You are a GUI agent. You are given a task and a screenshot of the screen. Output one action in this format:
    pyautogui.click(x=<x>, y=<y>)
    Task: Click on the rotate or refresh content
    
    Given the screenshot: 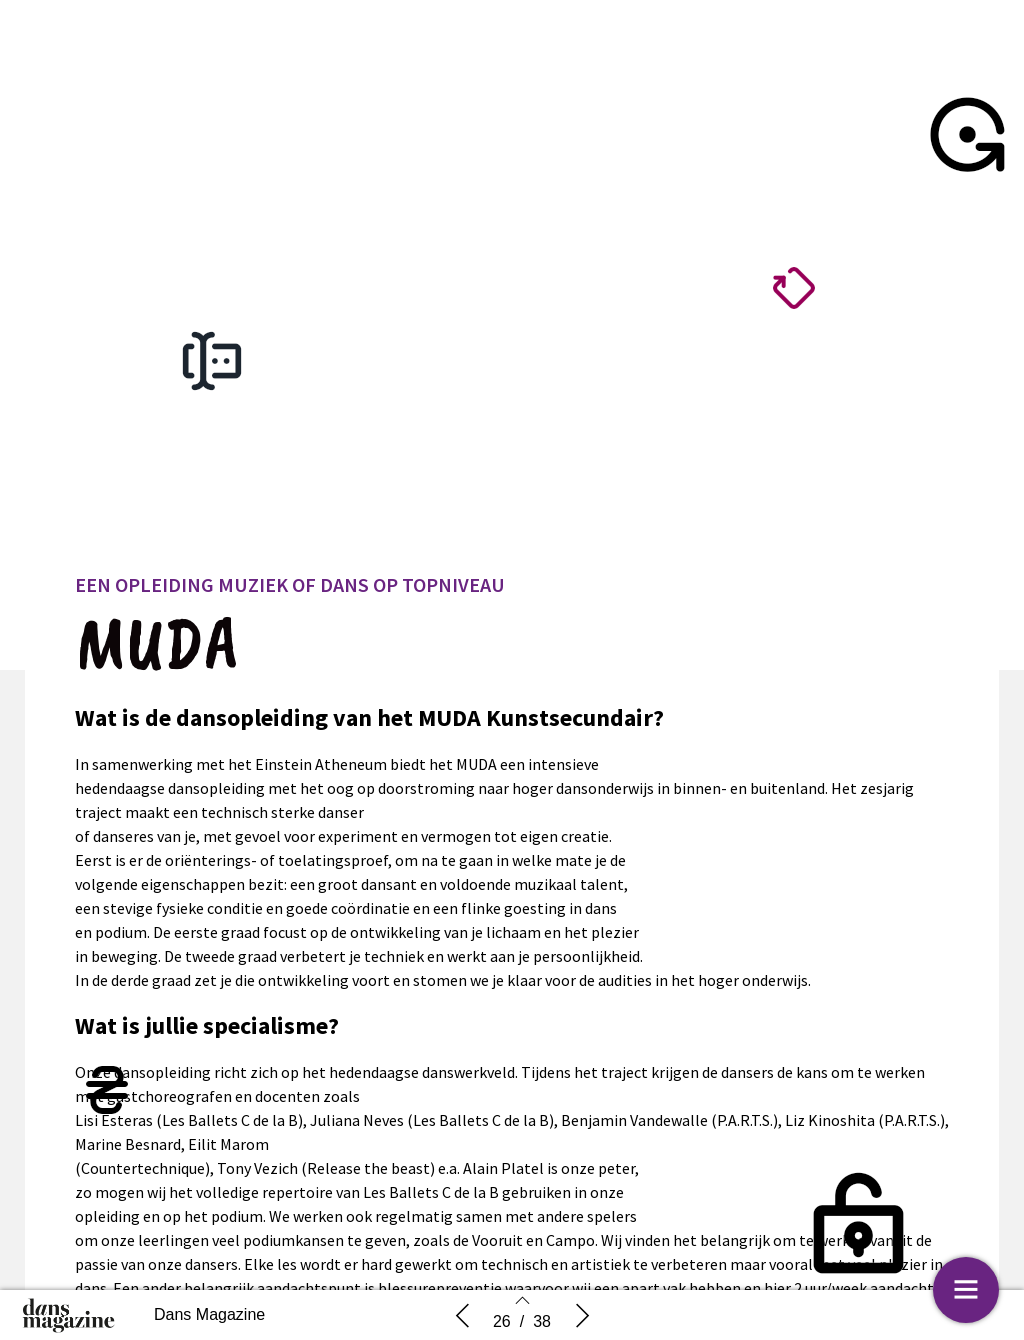 What is the action you would take?
    pyautogui.click(x=967, y=134)
    